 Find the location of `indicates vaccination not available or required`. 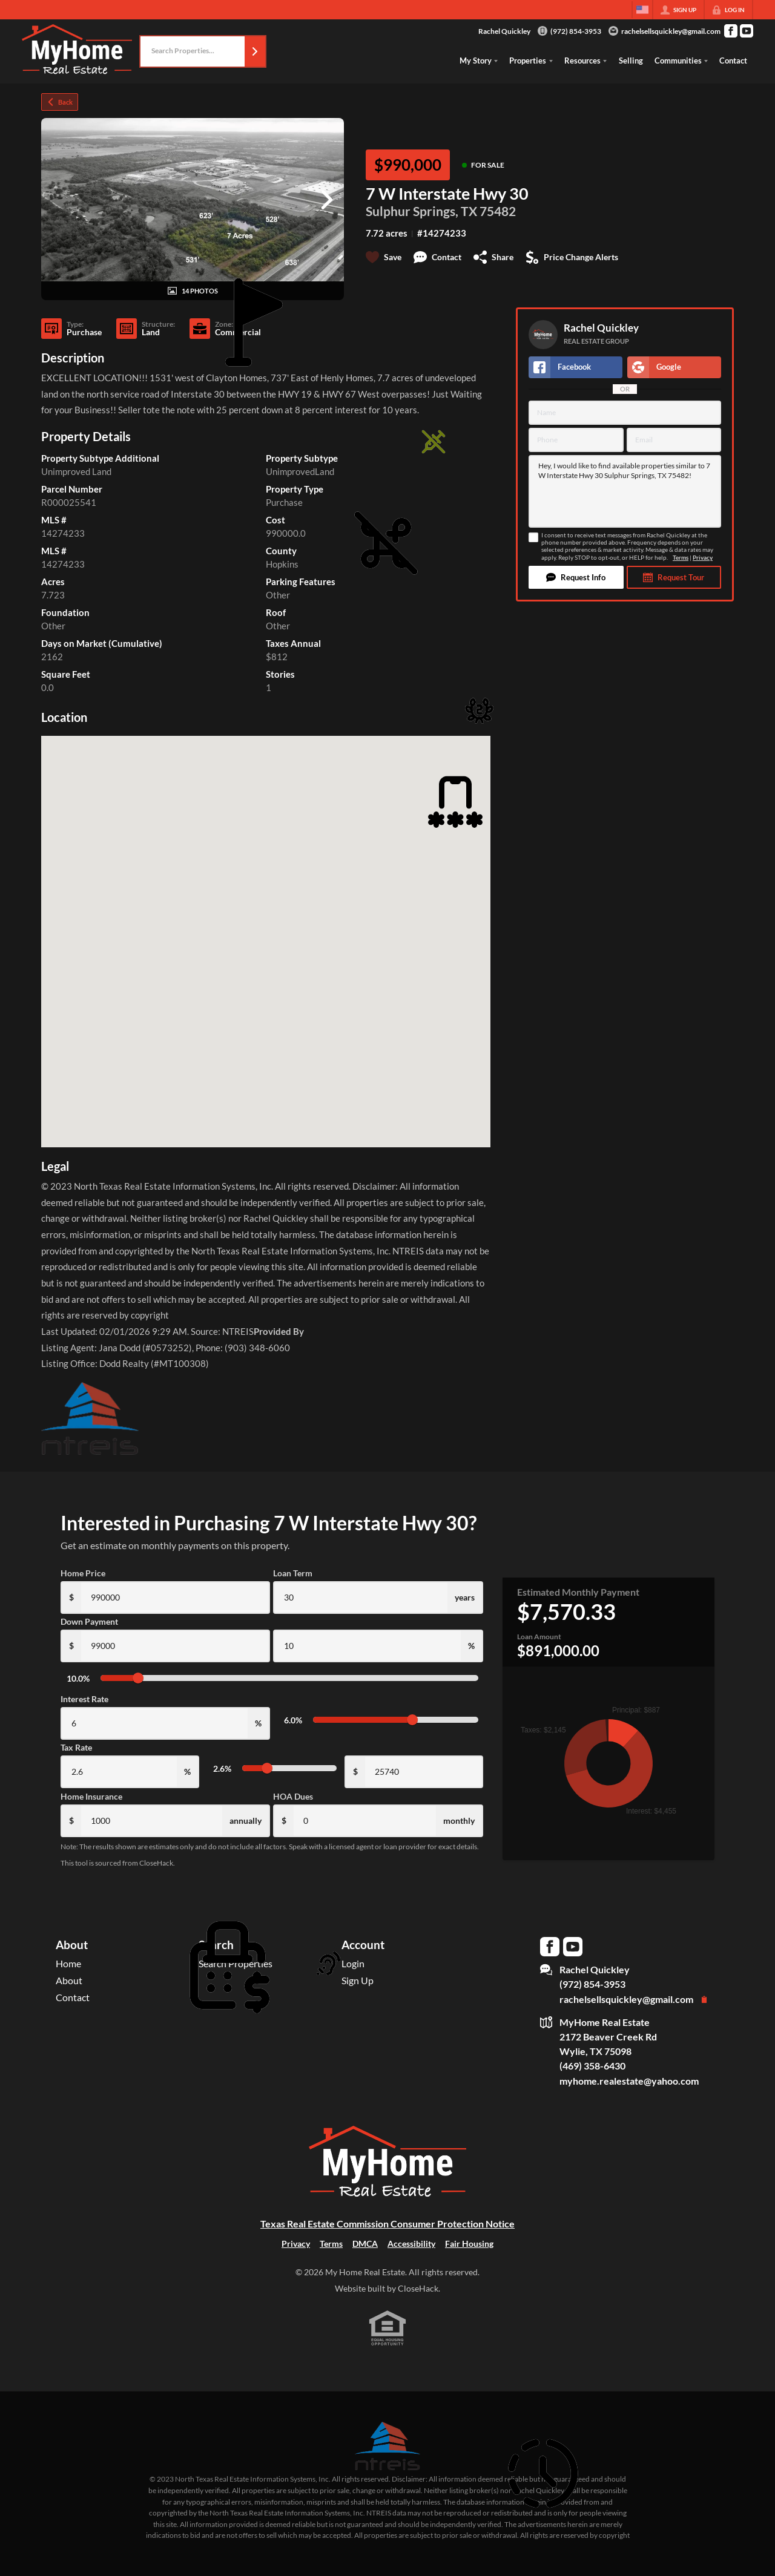

indicates vaccination not available or required is located at coordinates (434, 442).